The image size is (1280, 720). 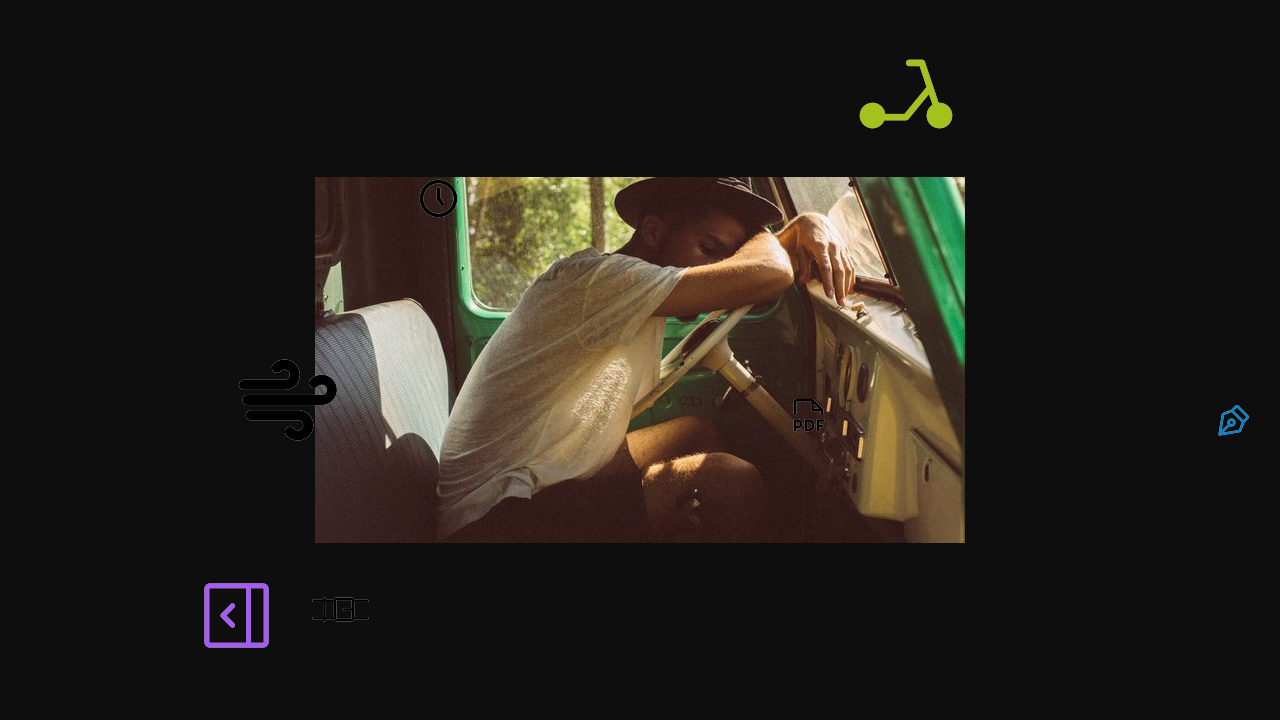 I want to click on select scooter as transportation mode, so click(x=906, y=98).